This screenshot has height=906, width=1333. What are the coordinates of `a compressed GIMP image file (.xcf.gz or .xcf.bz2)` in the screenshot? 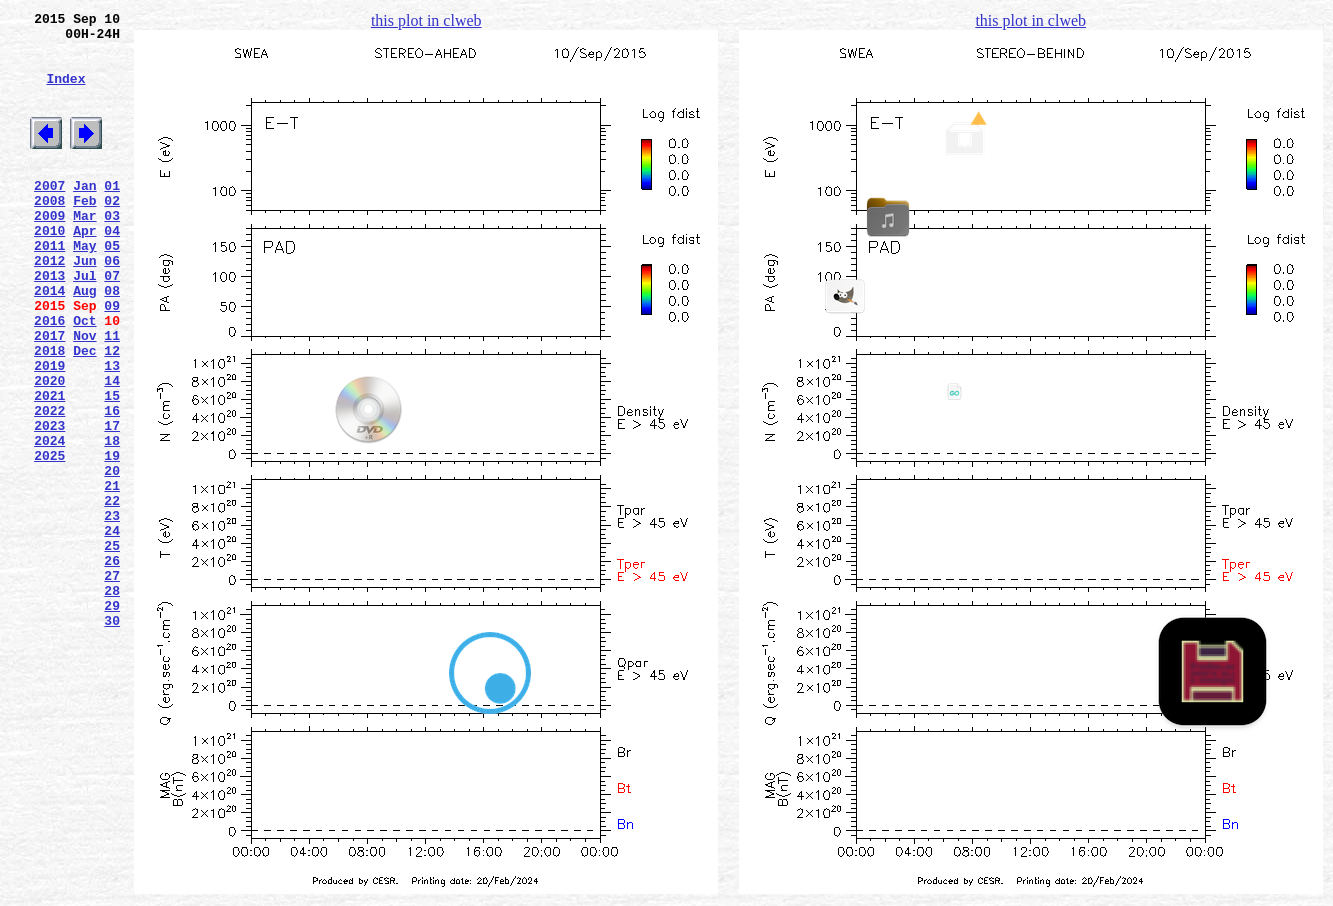 It's located at (845, 295).